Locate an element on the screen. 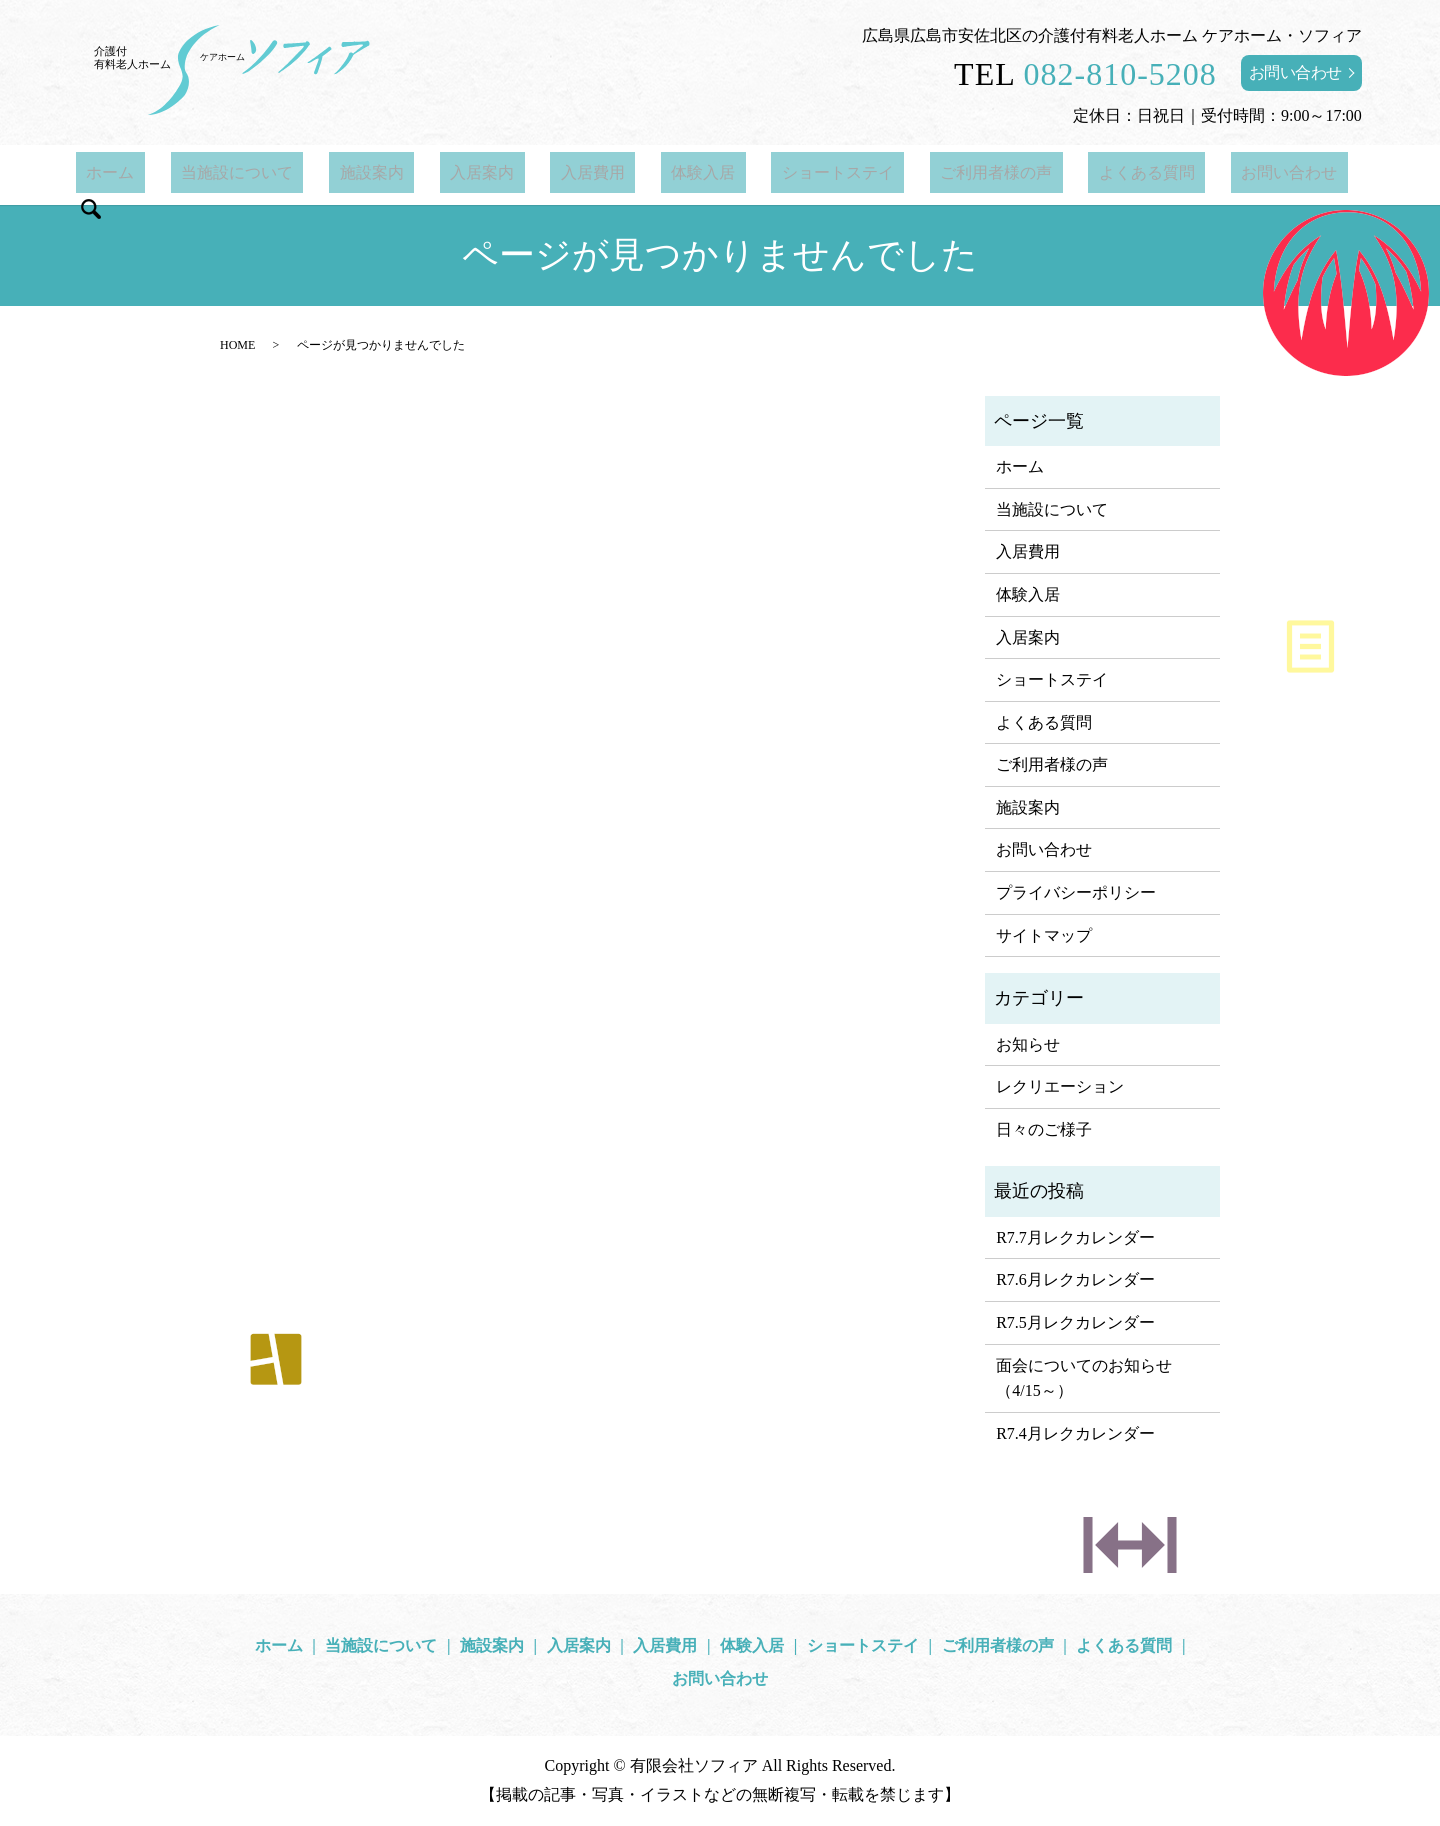 This screenshot has height=1826, width=1440. open BitComet torrent client is located at coordinates (1346, 293).